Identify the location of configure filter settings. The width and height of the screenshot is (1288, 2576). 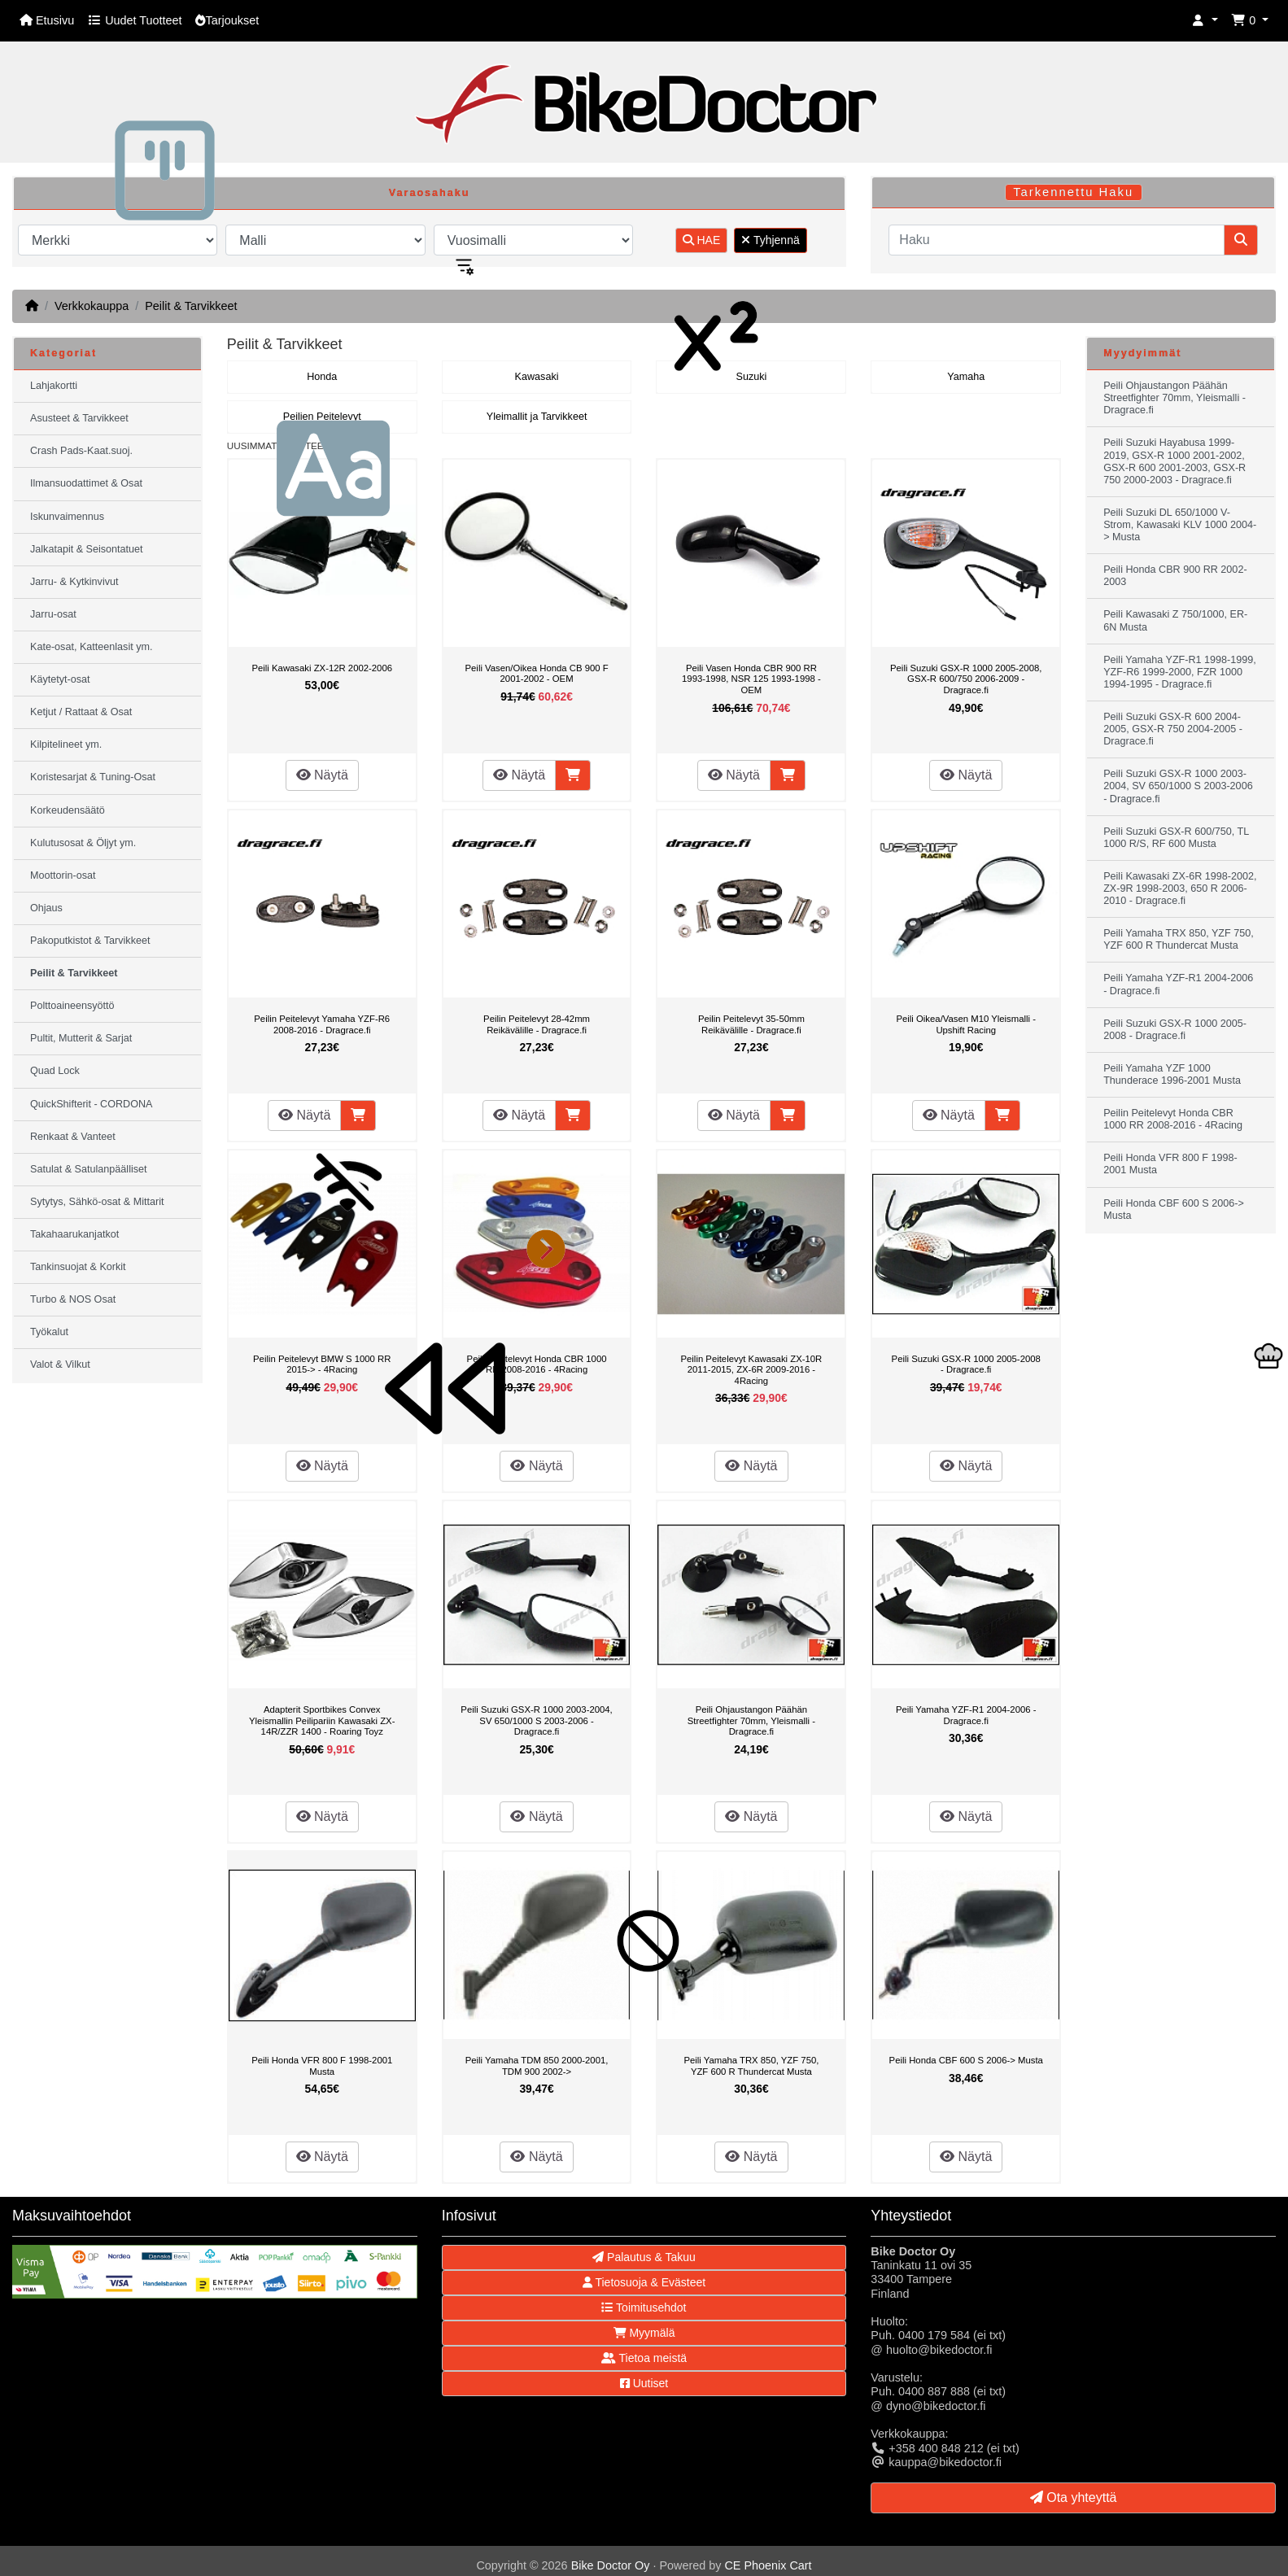
(464, 265).